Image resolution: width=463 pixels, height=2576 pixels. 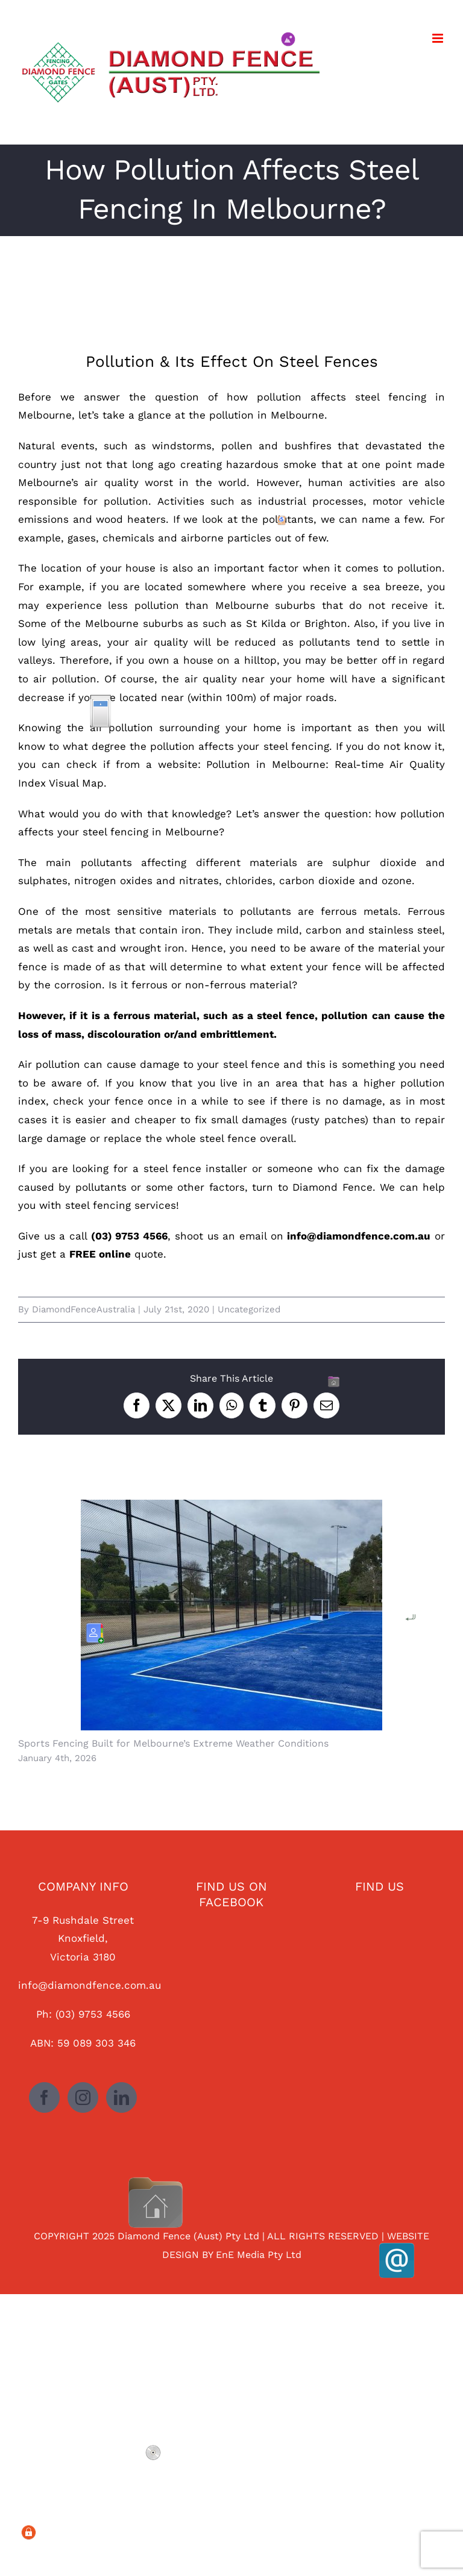 I want to click on indicates a rewritable CD drive or disc, so click(x=153, y=2453).